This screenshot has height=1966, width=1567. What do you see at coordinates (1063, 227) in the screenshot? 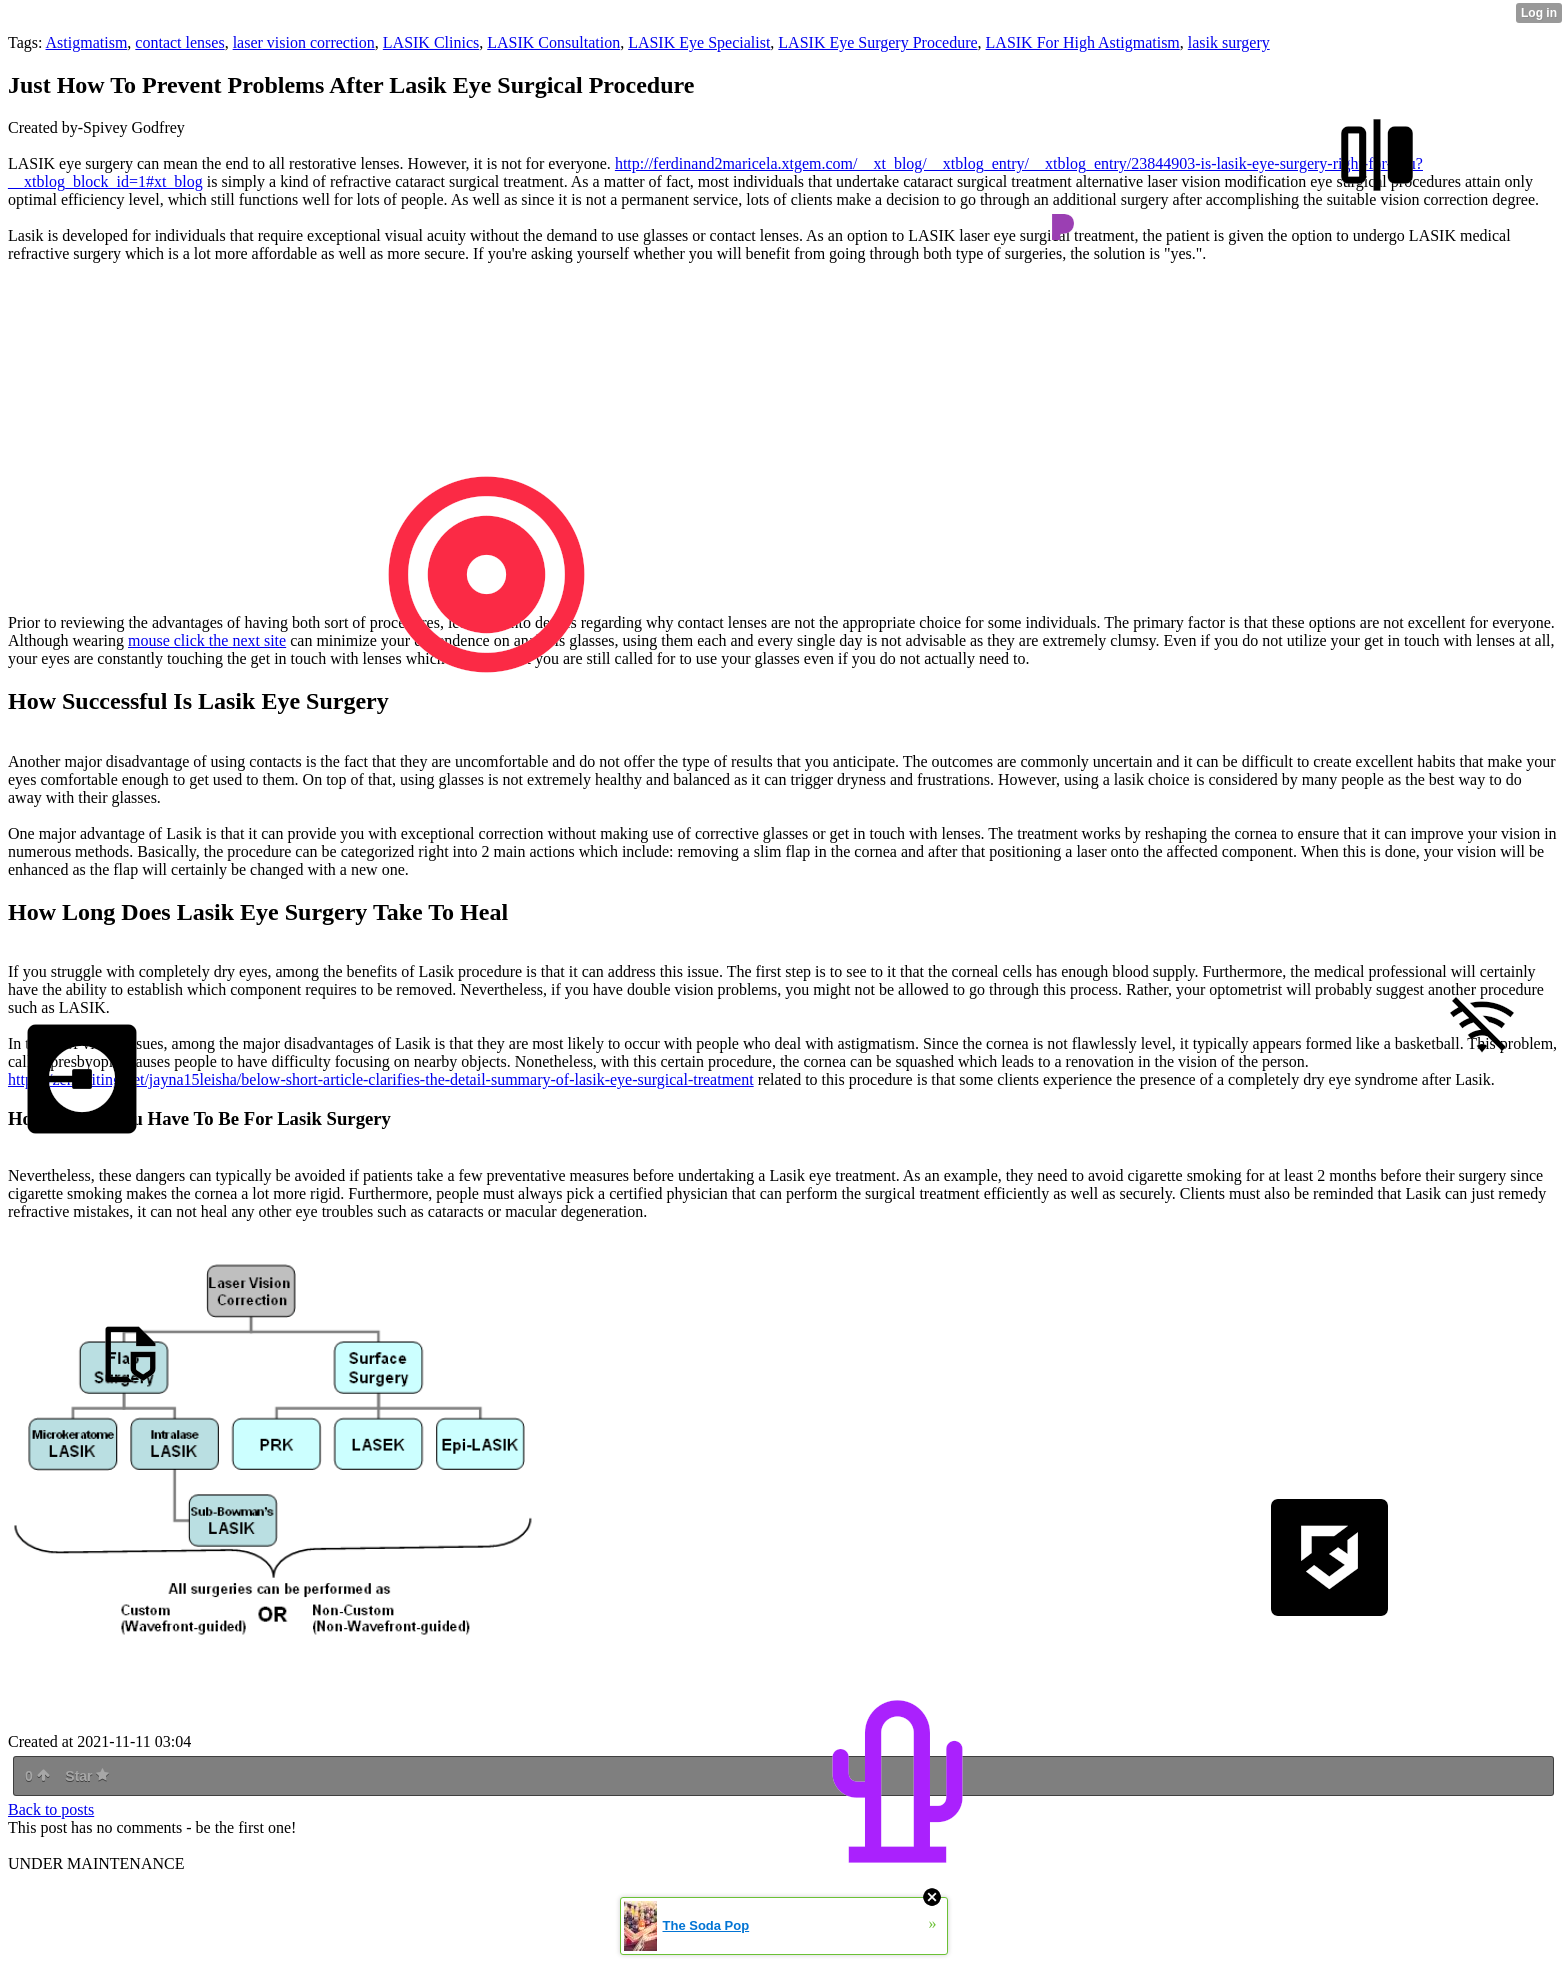
I see `open the Pandora music streaming app` at bounding box center [1063, 227].